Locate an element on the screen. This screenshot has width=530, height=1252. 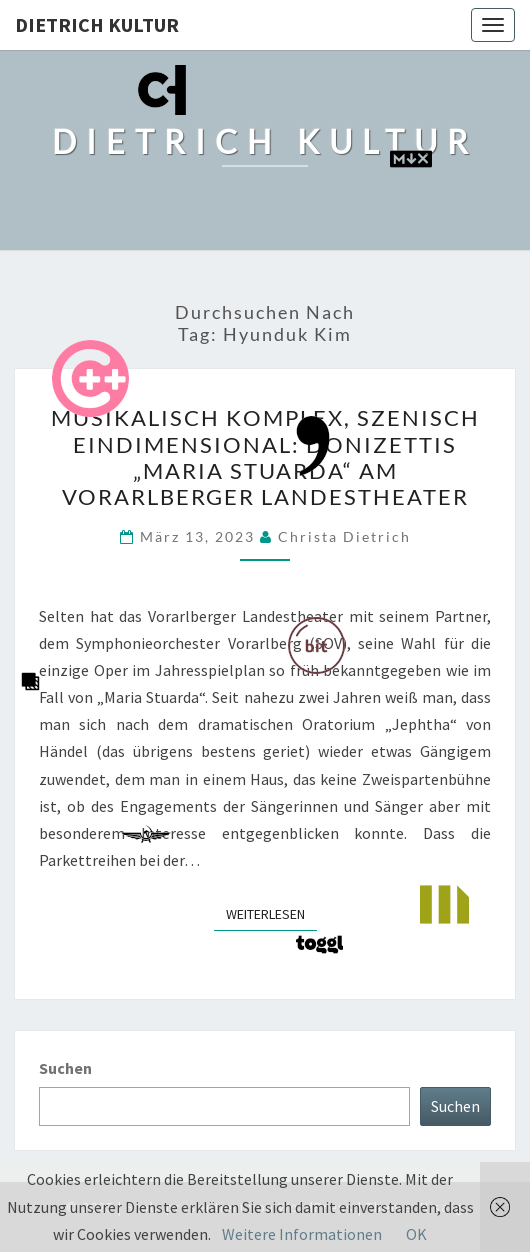
MDX file format or project indicator is located at coordinates (411, 159).